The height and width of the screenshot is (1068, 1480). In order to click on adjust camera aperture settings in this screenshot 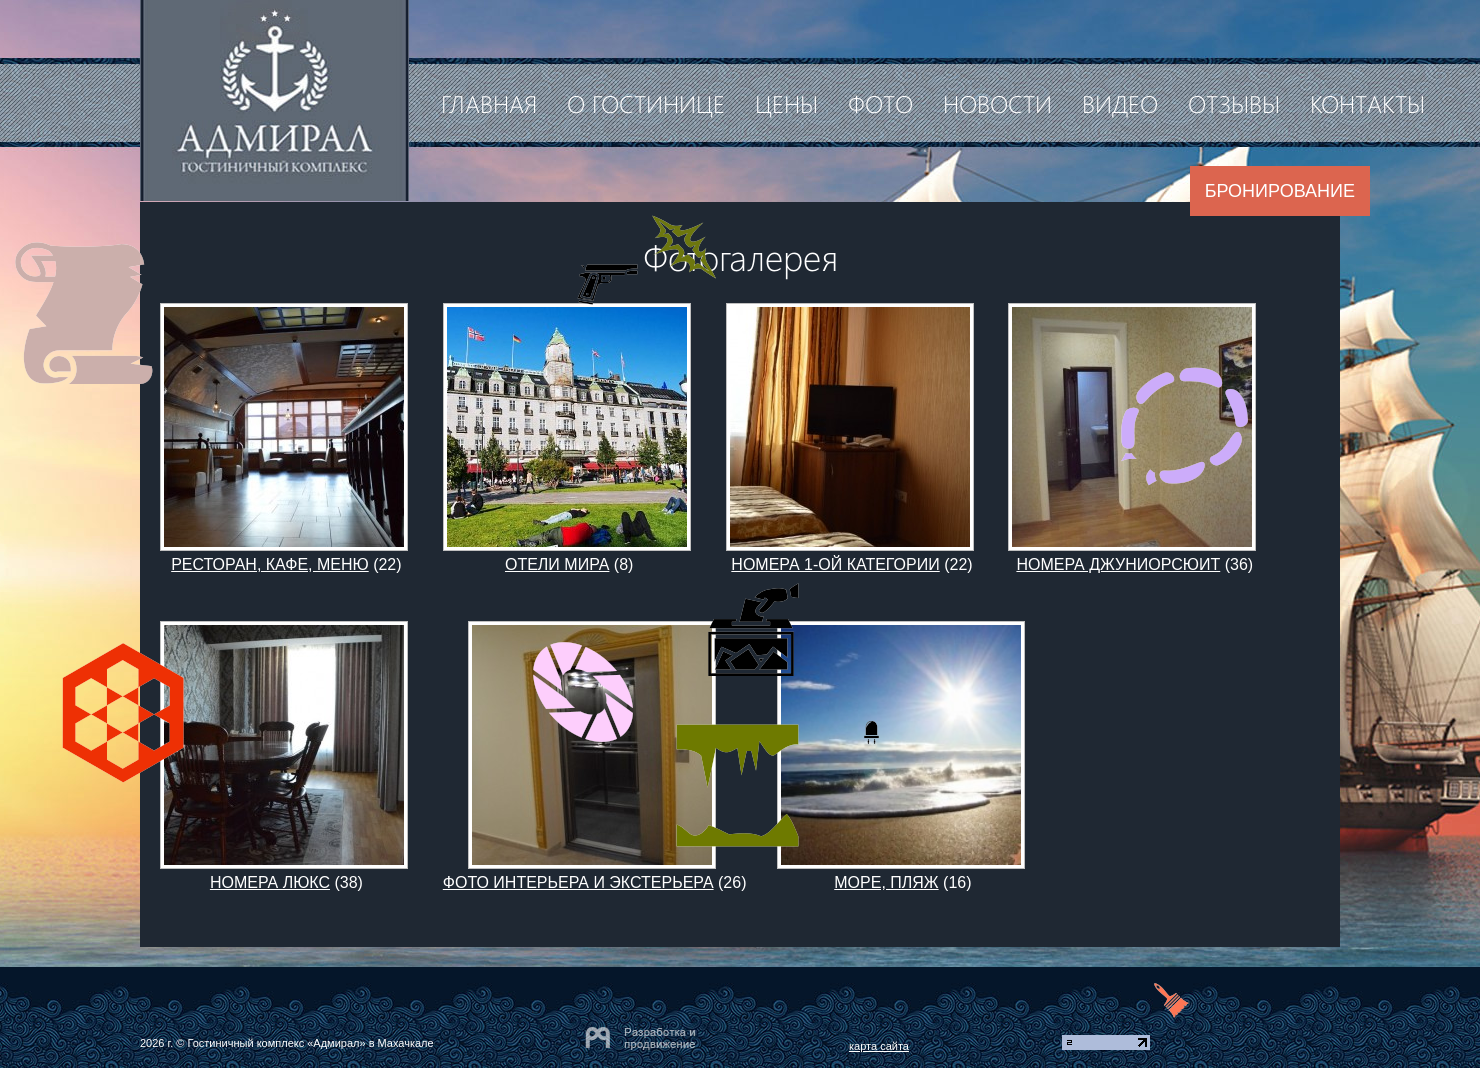, I will do `click(583, 692)`.